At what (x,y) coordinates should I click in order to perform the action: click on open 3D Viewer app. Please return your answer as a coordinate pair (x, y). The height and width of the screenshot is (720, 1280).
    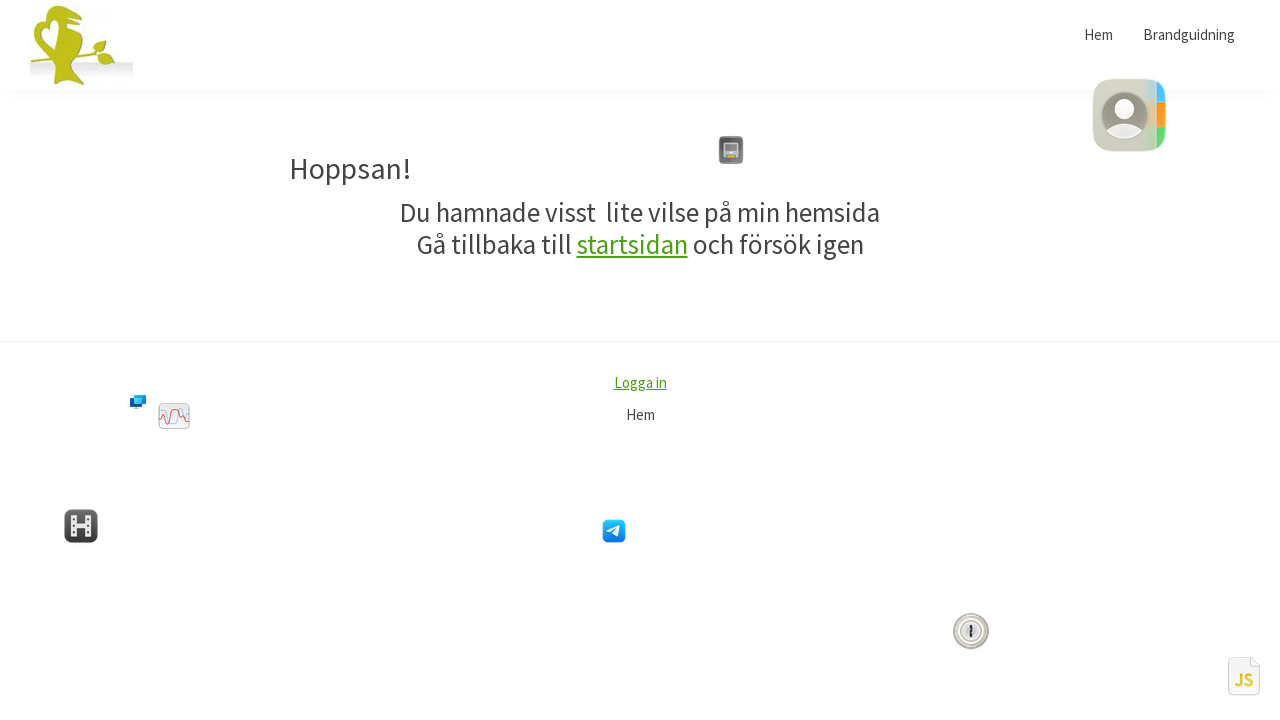
    Looking at the image, I should click on (286, 527).